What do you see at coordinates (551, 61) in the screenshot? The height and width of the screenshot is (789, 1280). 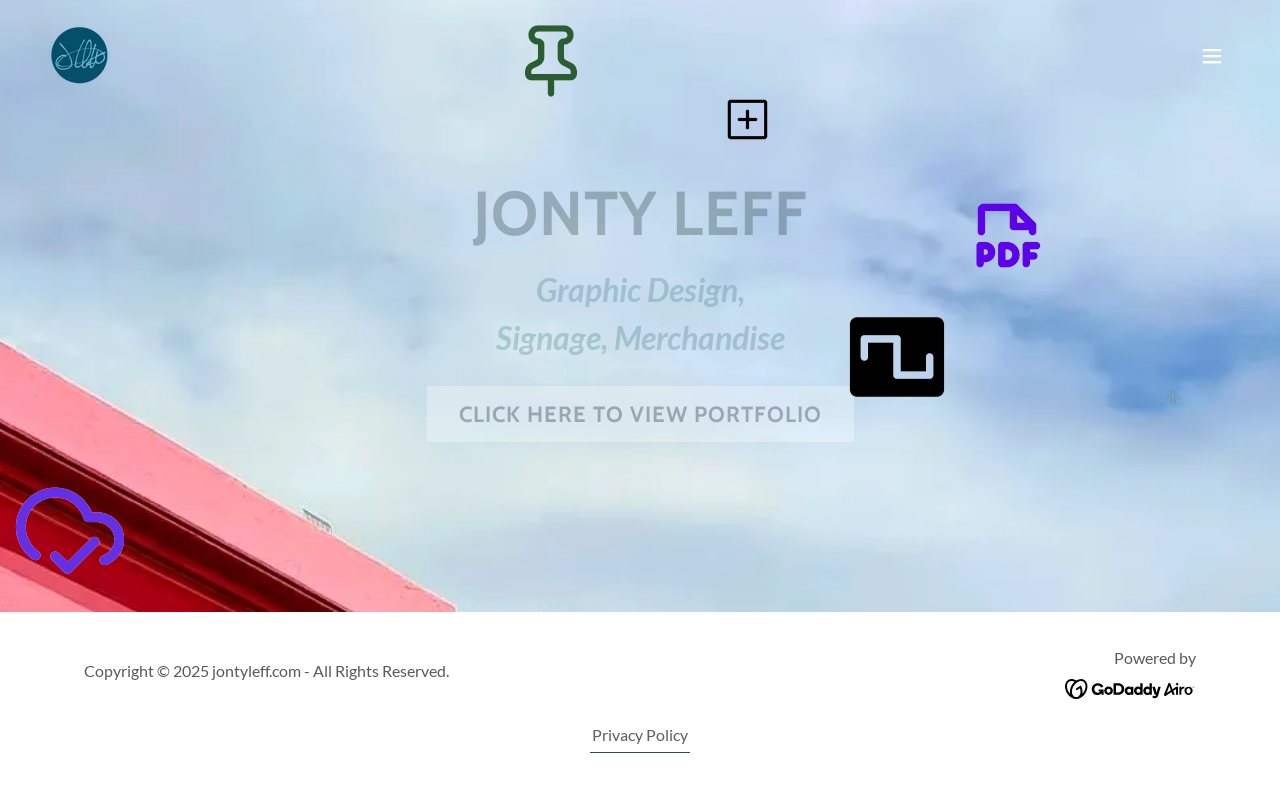 I see `pin an item to keep it visible` at bounding box center [551, 61].